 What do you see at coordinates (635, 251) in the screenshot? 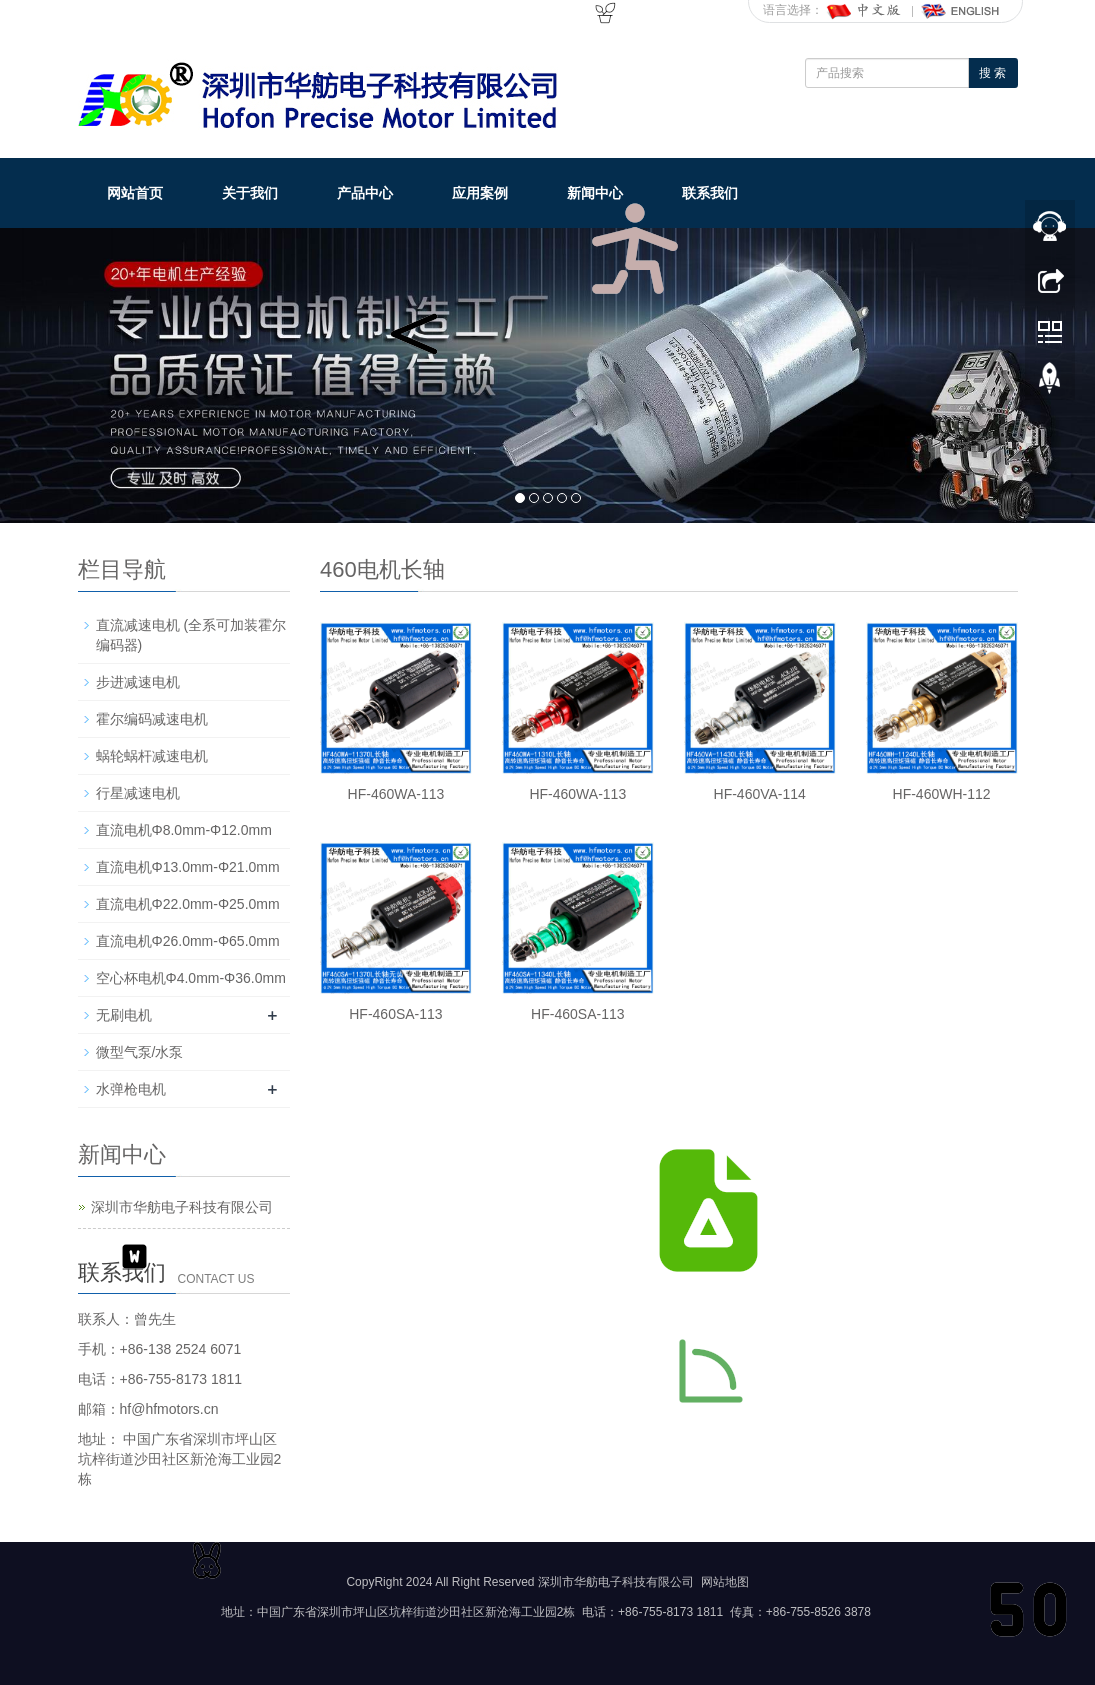
I see `access yoga or stretching exercises` at bounding box center [635, 251].